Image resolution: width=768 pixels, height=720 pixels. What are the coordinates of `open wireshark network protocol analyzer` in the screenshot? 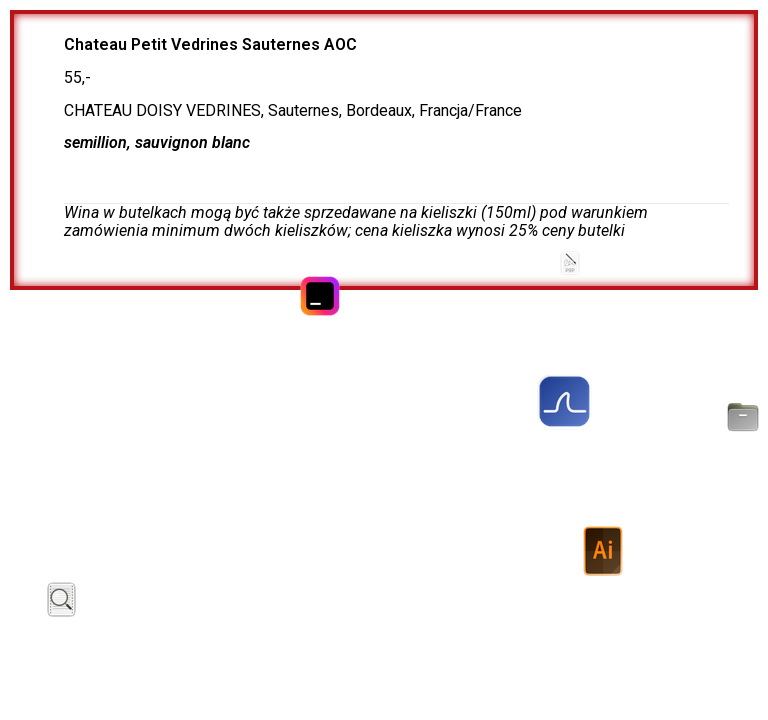 It's located at (564, 401).